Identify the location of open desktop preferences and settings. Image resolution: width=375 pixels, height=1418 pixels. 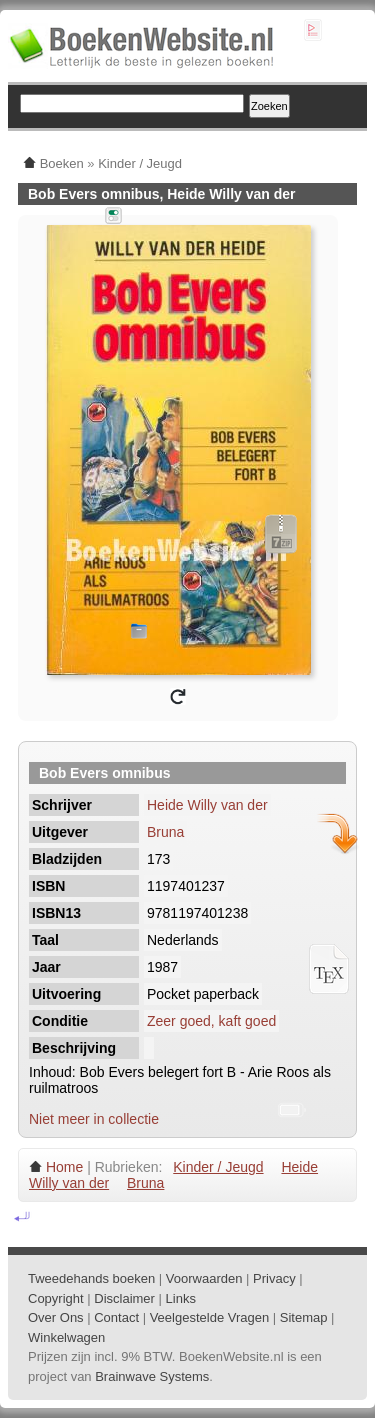
(113, 215).